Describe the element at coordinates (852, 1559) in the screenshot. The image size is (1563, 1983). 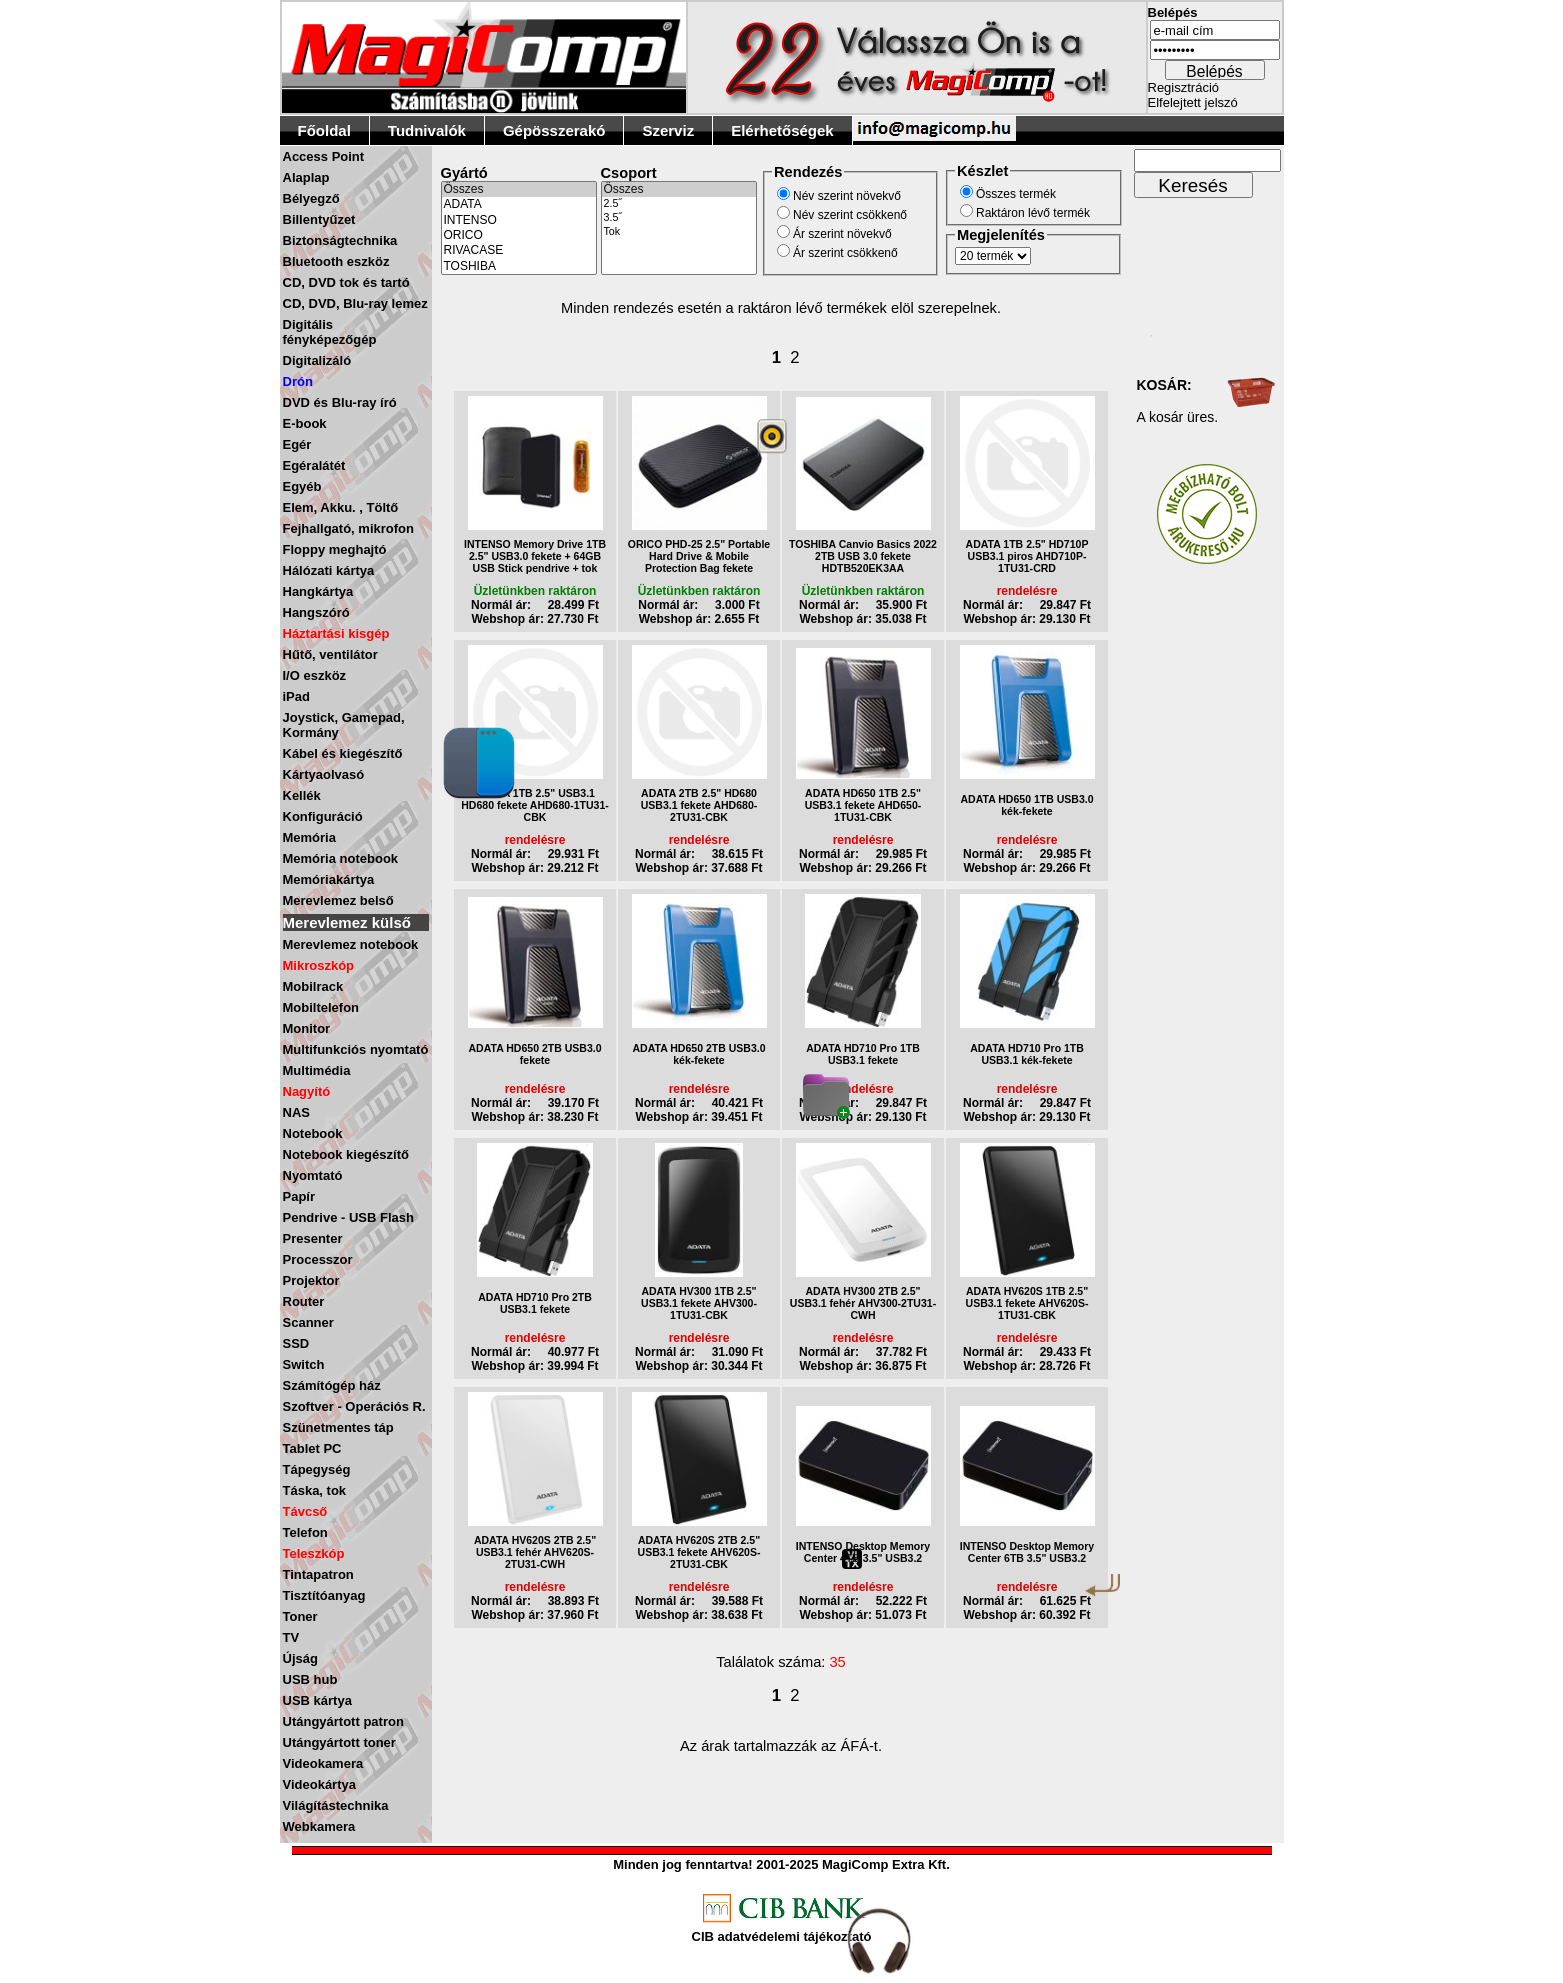
I see `switch to Vietnamese Telex input method` at that location.